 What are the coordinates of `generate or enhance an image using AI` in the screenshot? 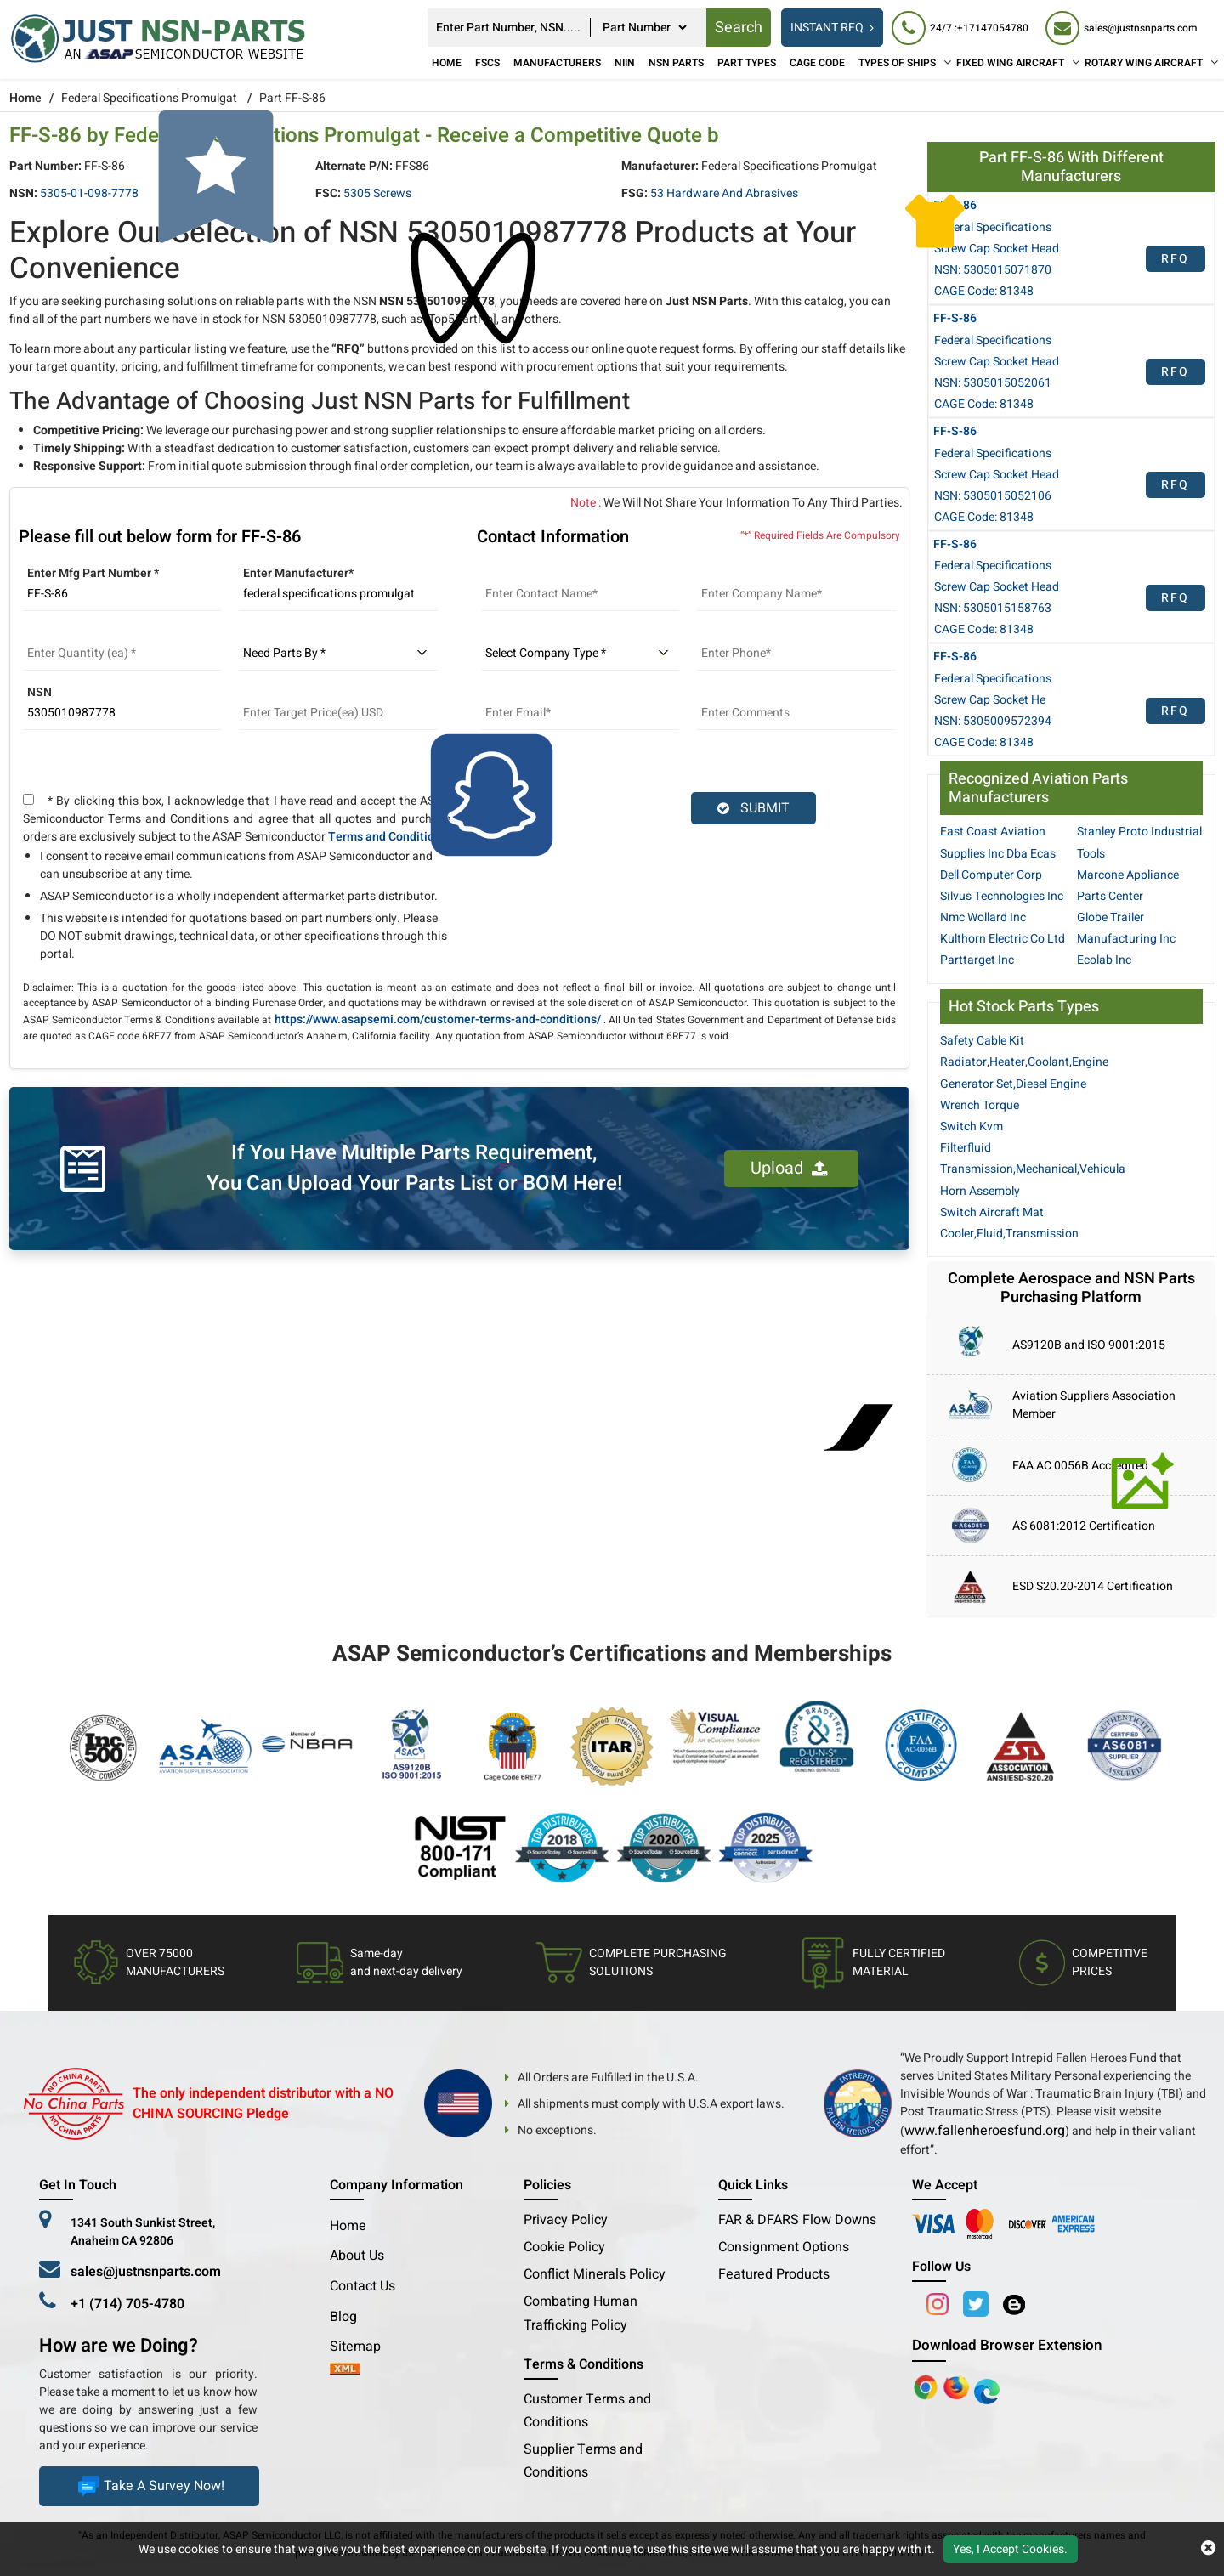 It's located at (1140, 1484).